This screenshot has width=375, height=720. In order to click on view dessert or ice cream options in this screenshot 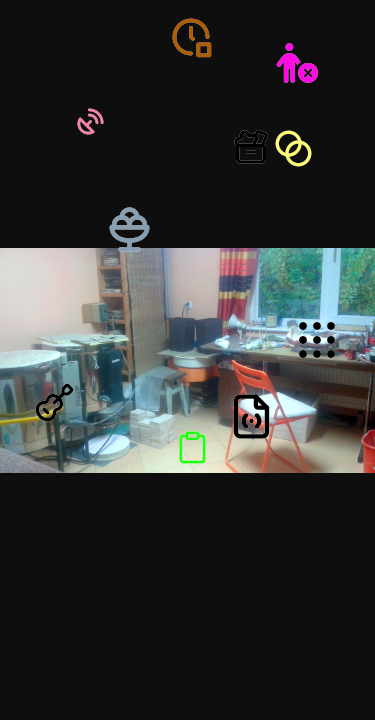, I will do `click(129, 229)`.